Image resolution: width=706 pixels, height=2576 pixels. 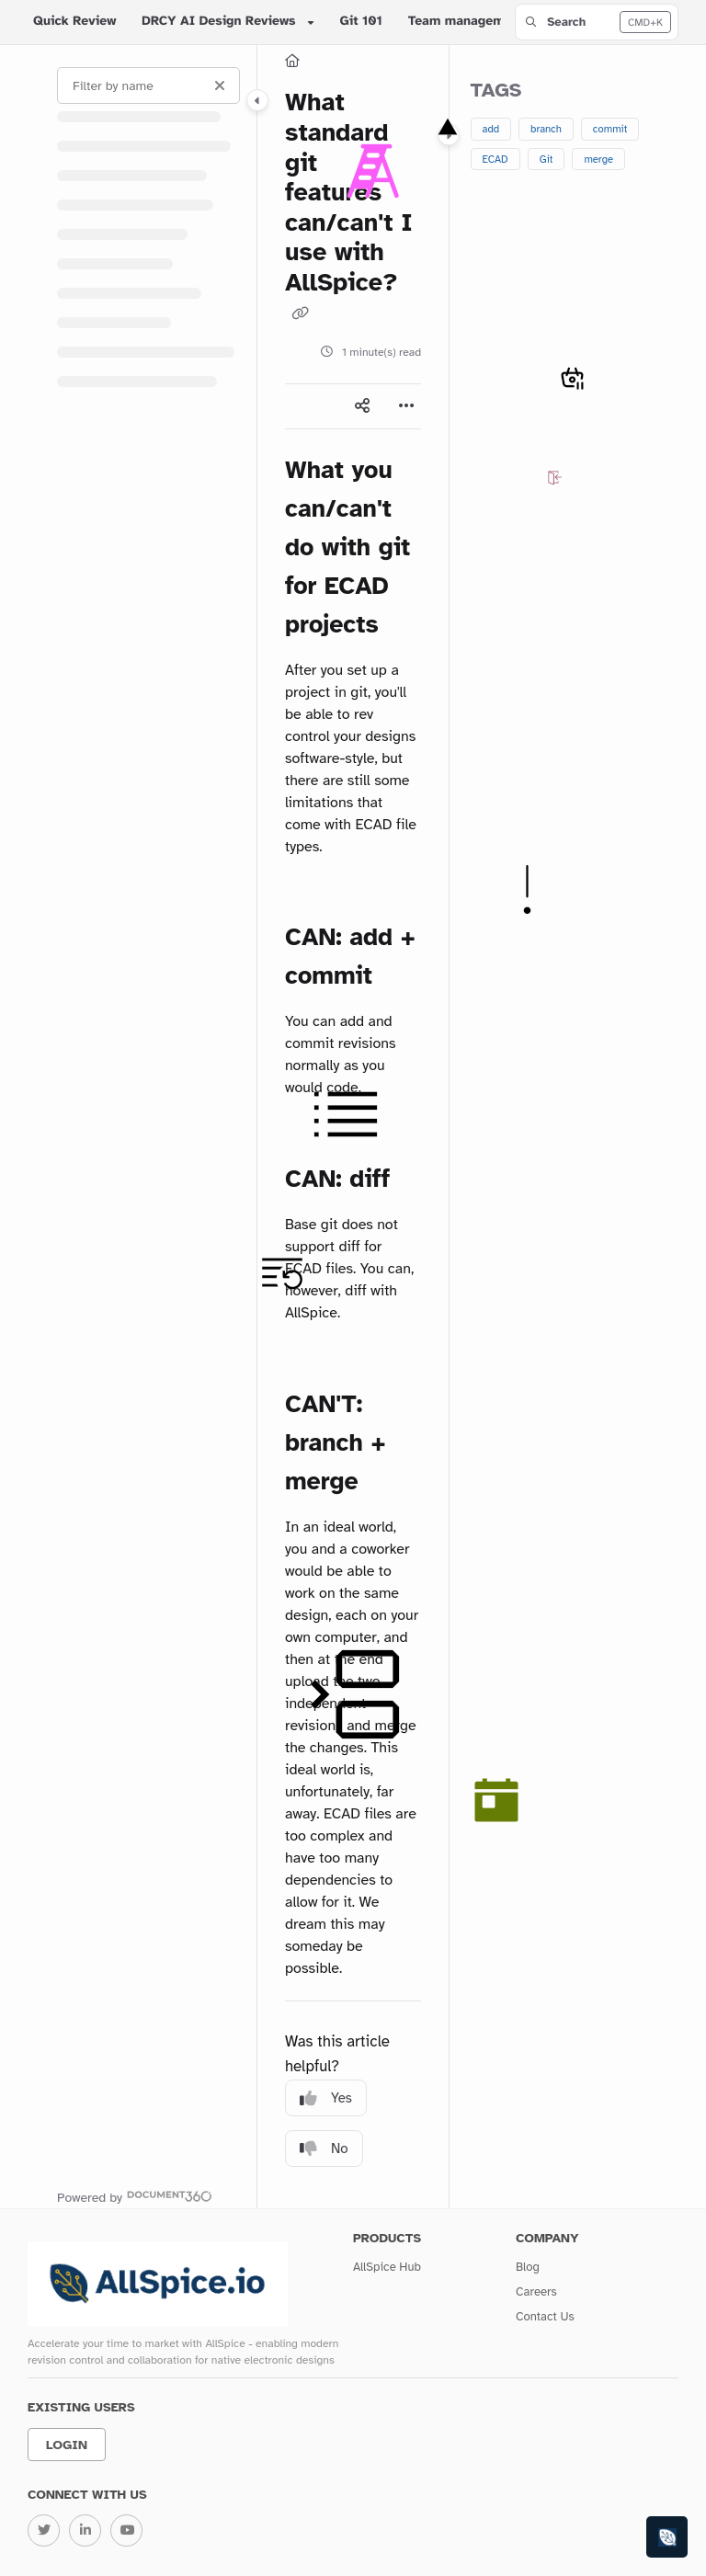 What do you see at coordinates (374, 171) in the screenshot?
I see `access tools or equipment section` at bounding box center [374, 171].